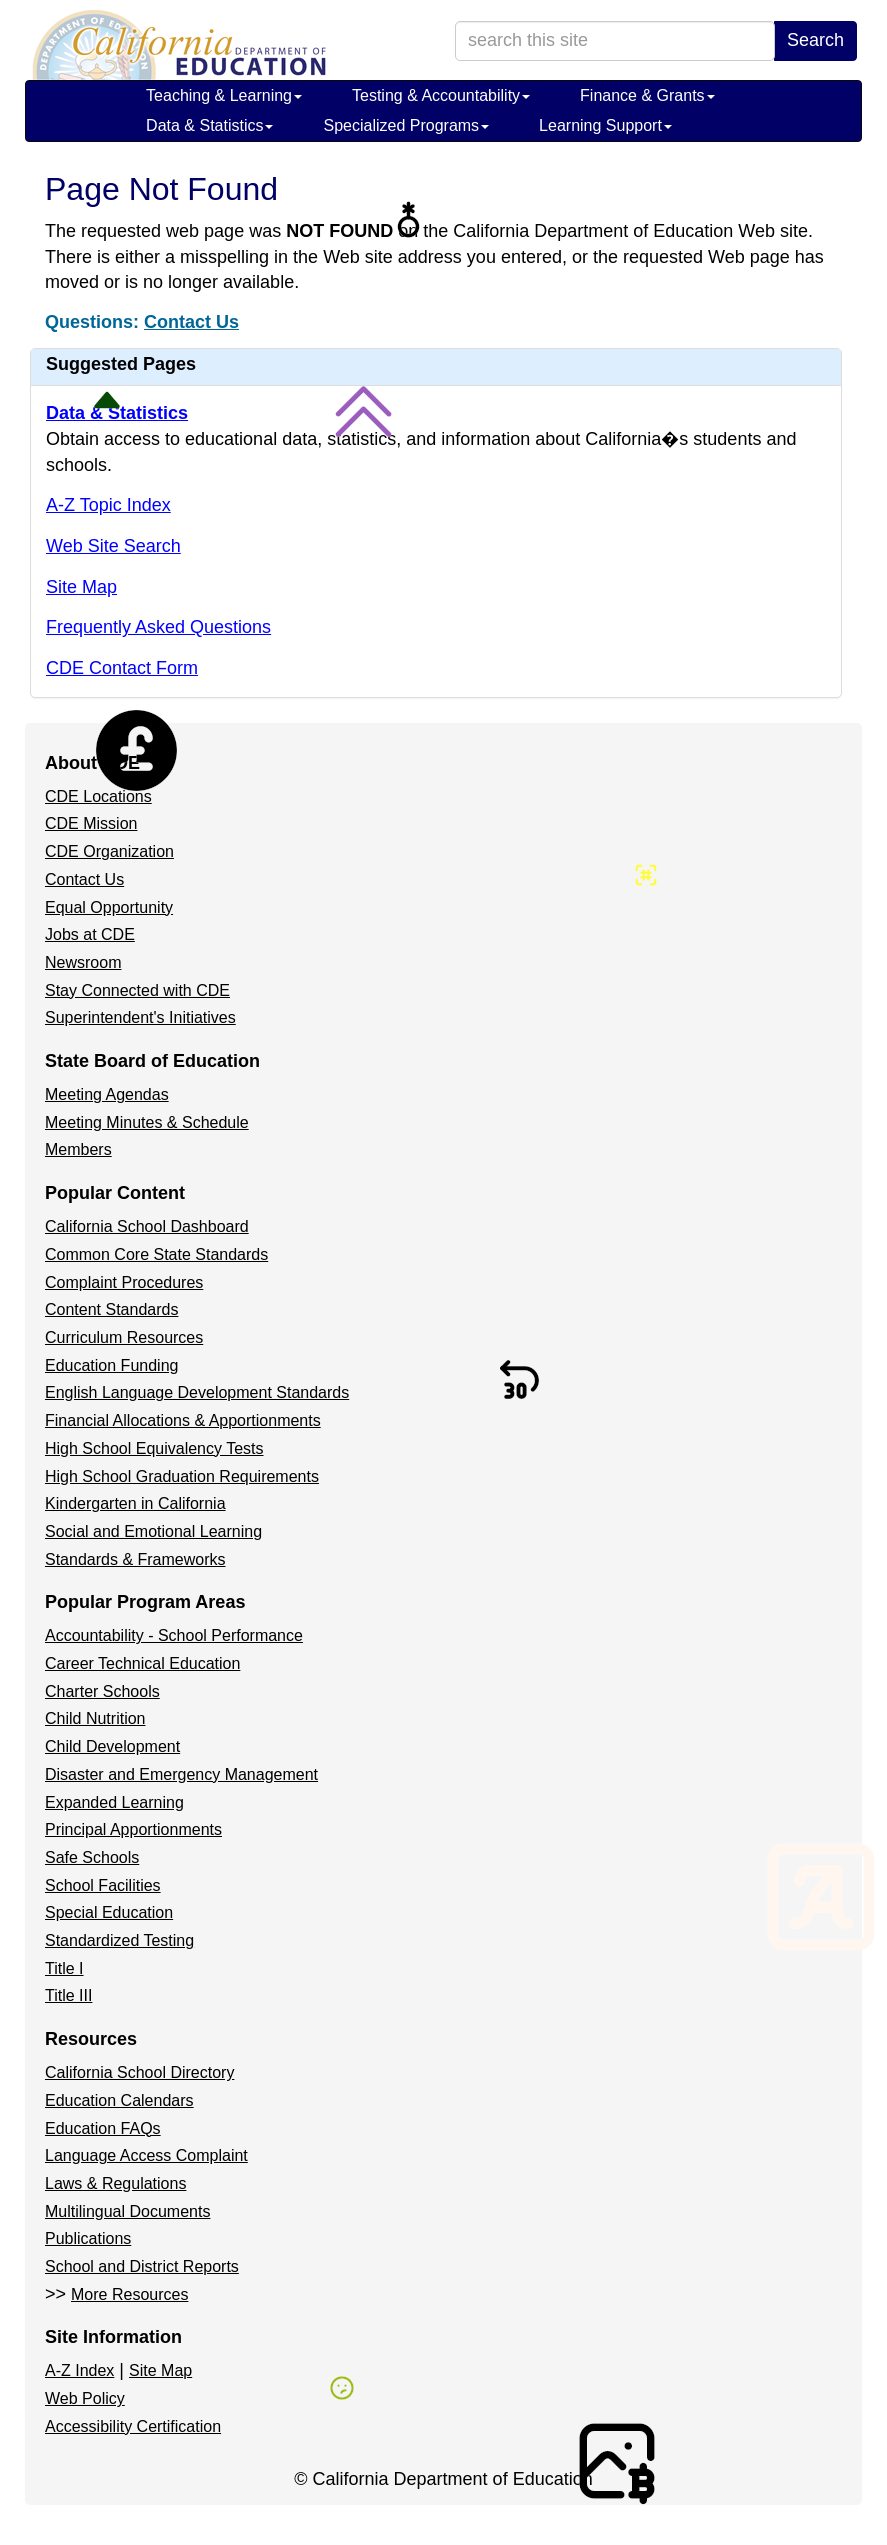 This screenshot has width=887, height=2545. I want to click on change font or typeface settings, so click(821, 1897).